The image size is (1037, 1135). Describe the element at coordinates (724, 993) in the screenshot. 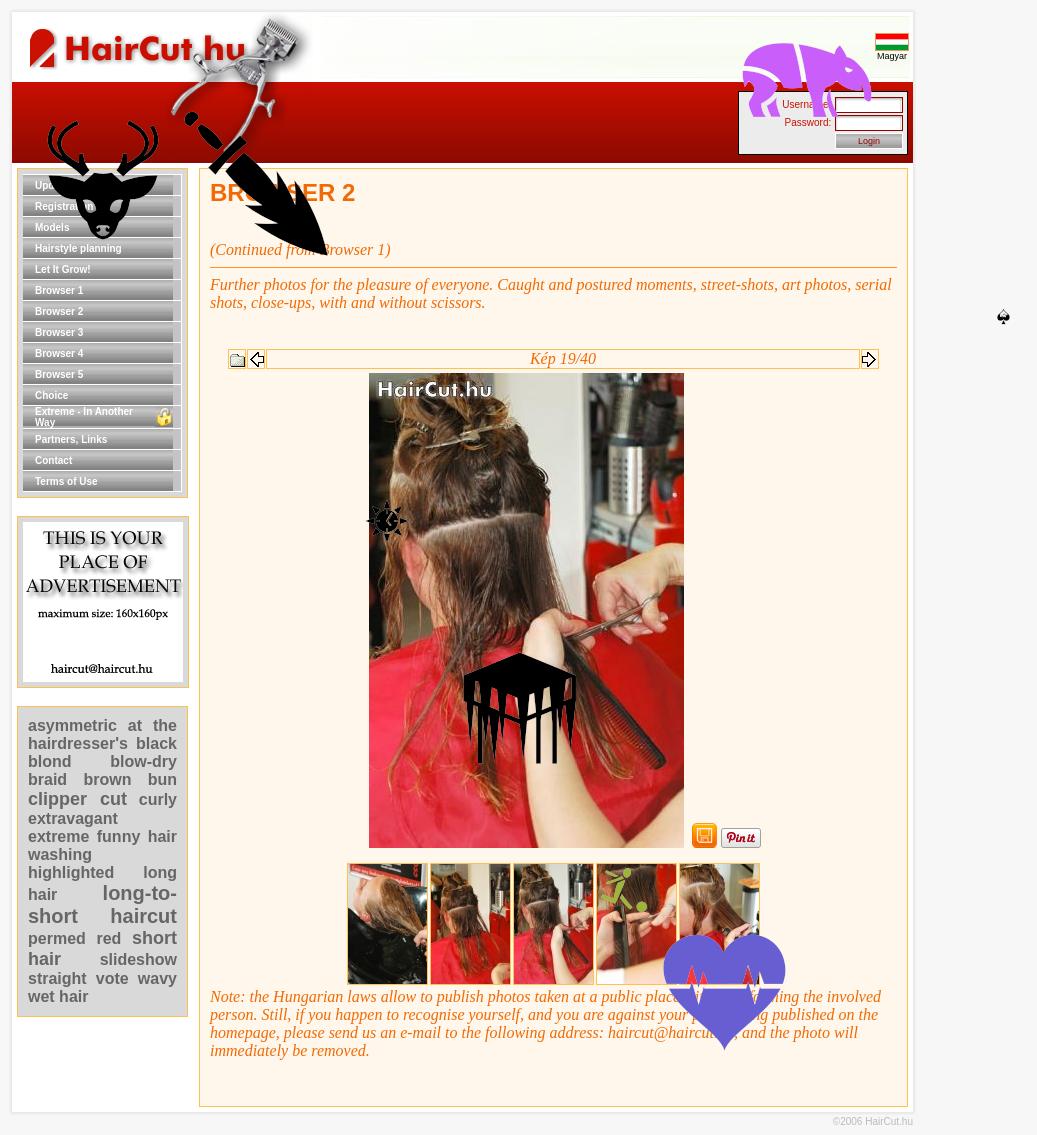

I see `view health or fitness tracking data` at that location.